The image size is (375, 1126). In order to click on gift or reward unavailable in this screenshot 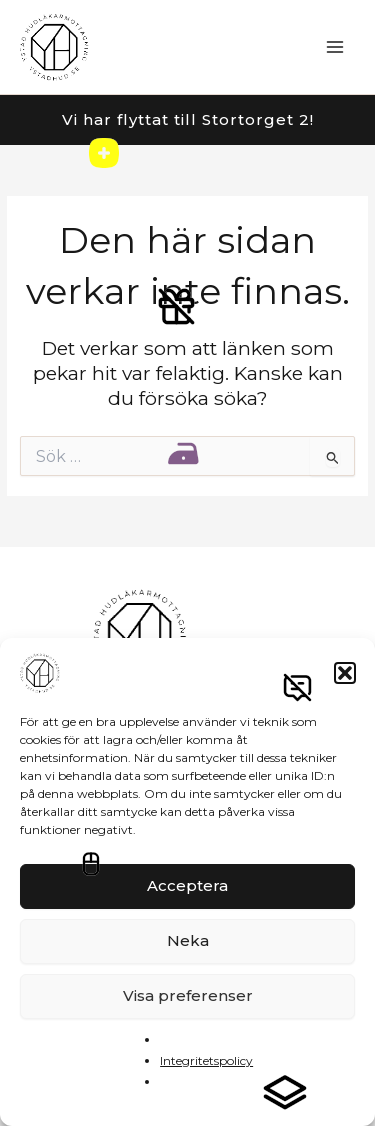, I will do `click(176, 306)`.